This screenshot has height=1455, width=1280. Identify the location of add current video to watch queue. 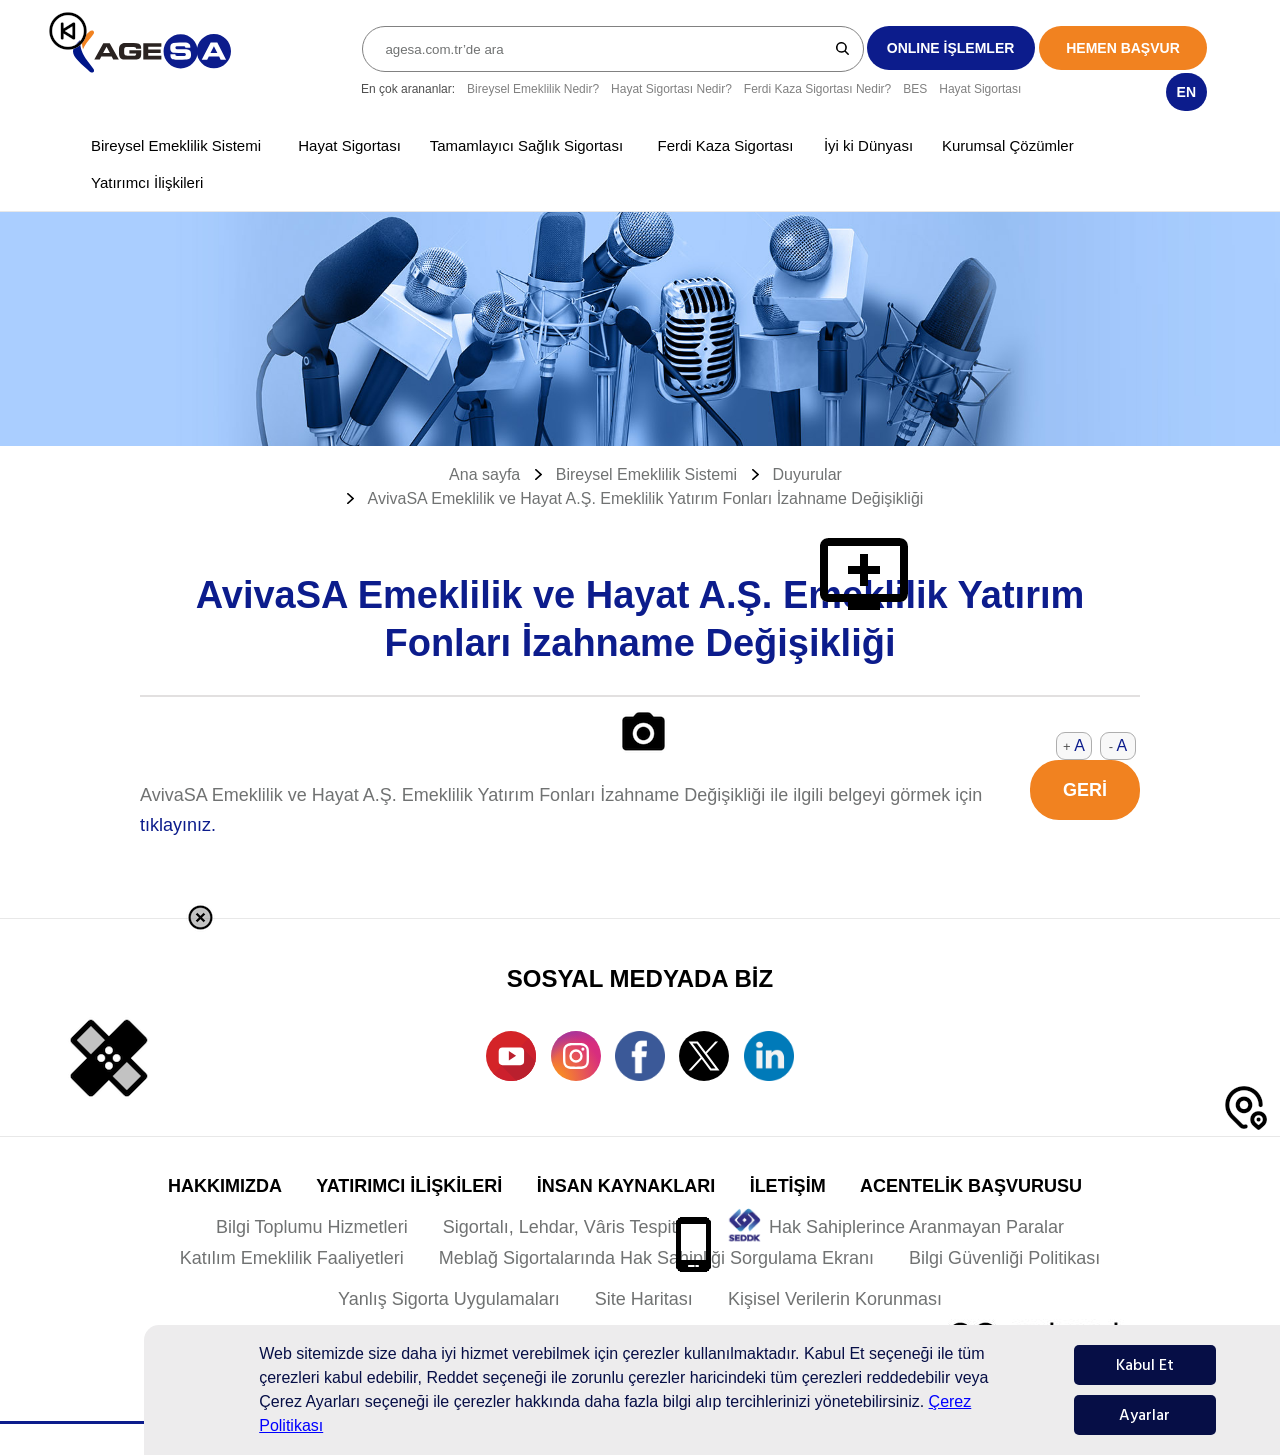
(864, 574).